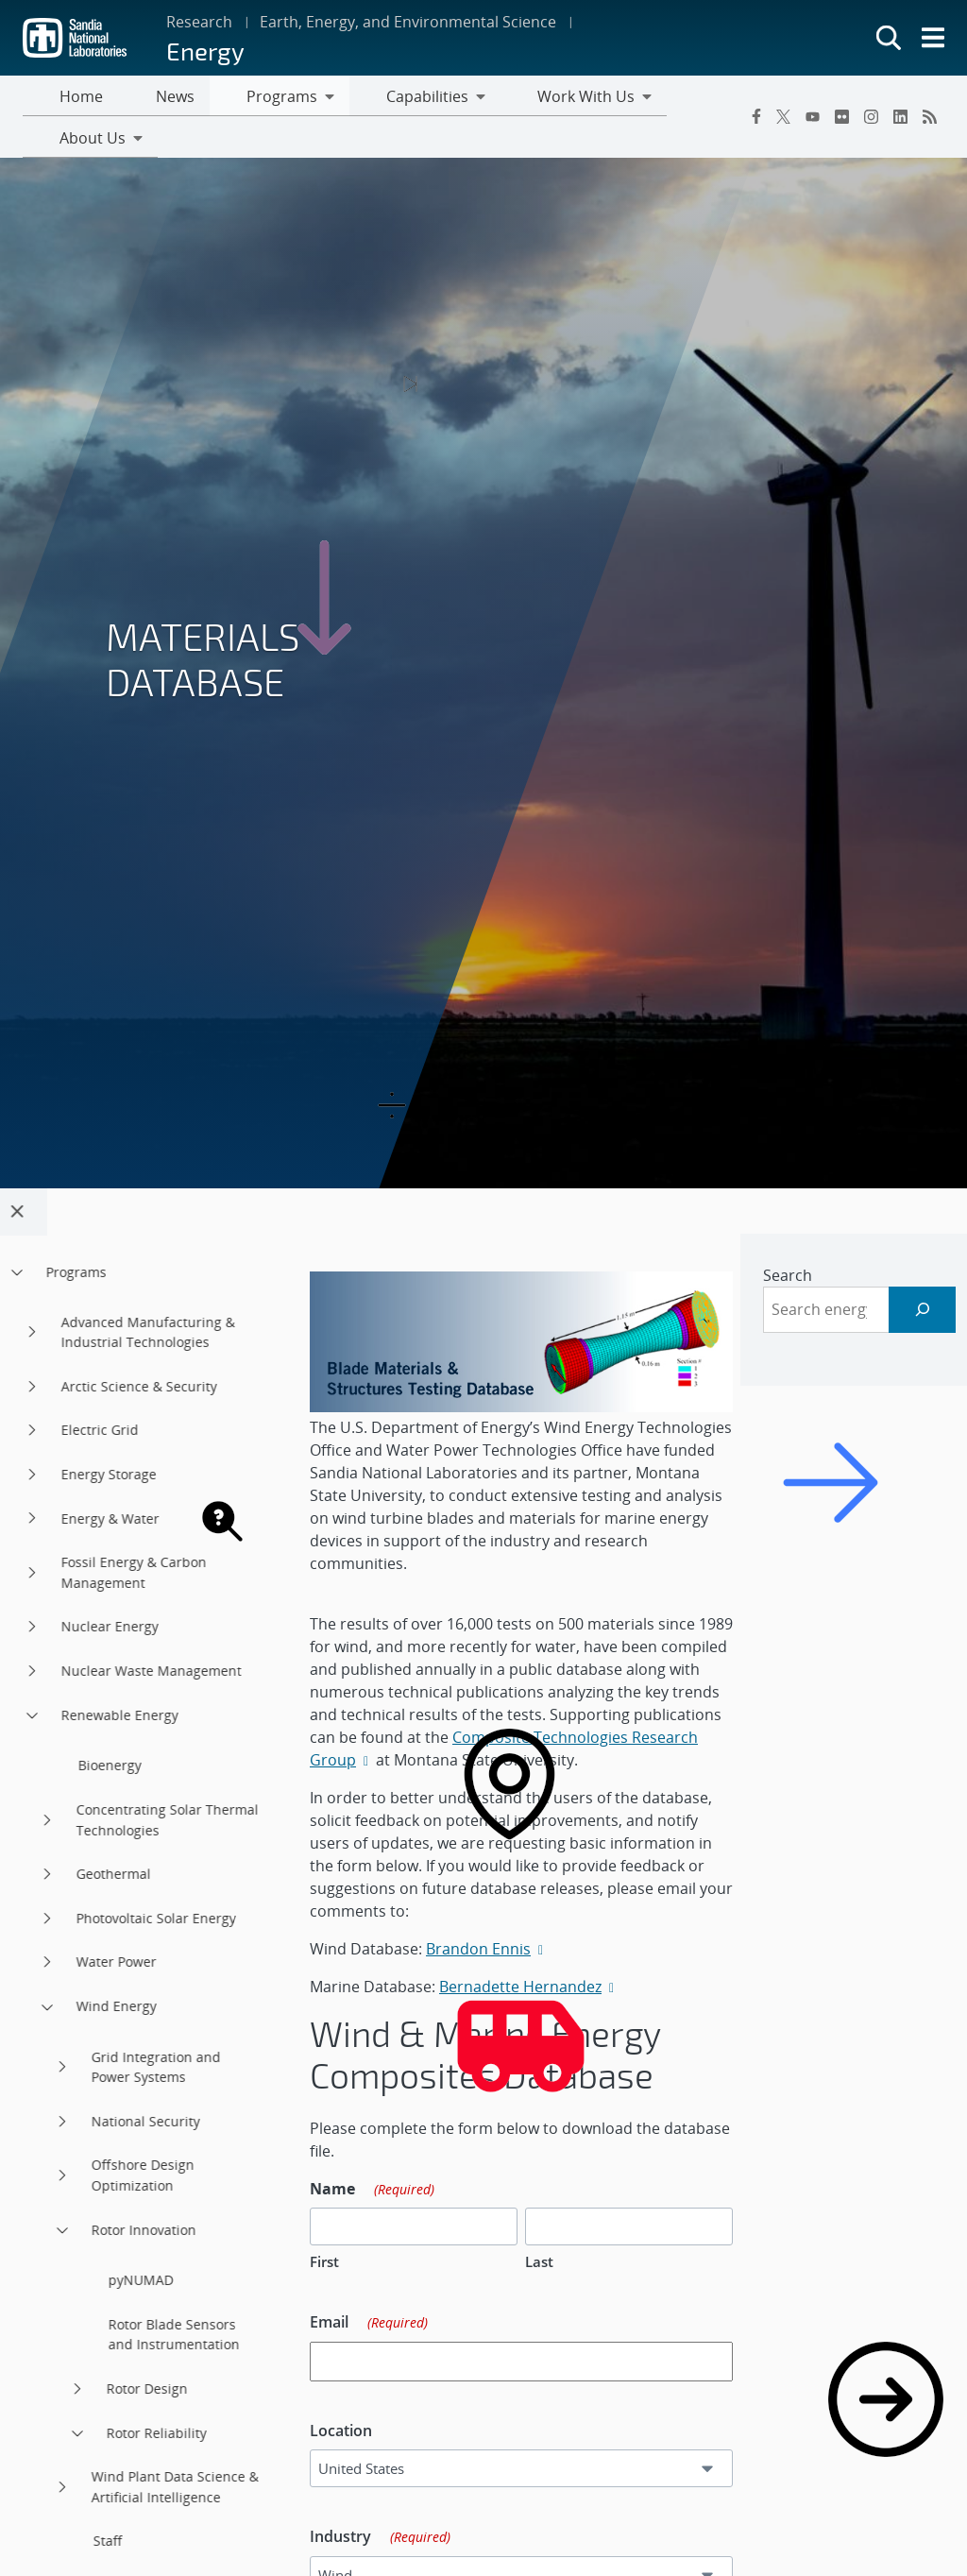 The height and width of the screenshot is (2576, 967). What do you see at coordinates (886, 2399) in the screenshot?
I see `proceed to the next step` at bounding box center [886, 2399].